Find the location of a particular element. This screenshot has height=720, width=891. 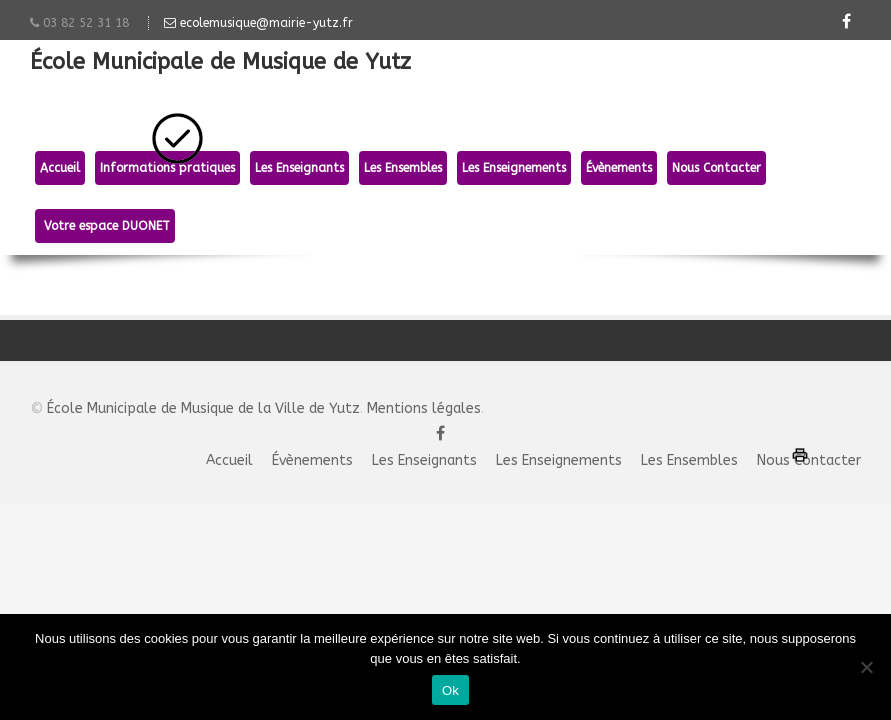

print the current document or page is located at coordinates (800, 455).